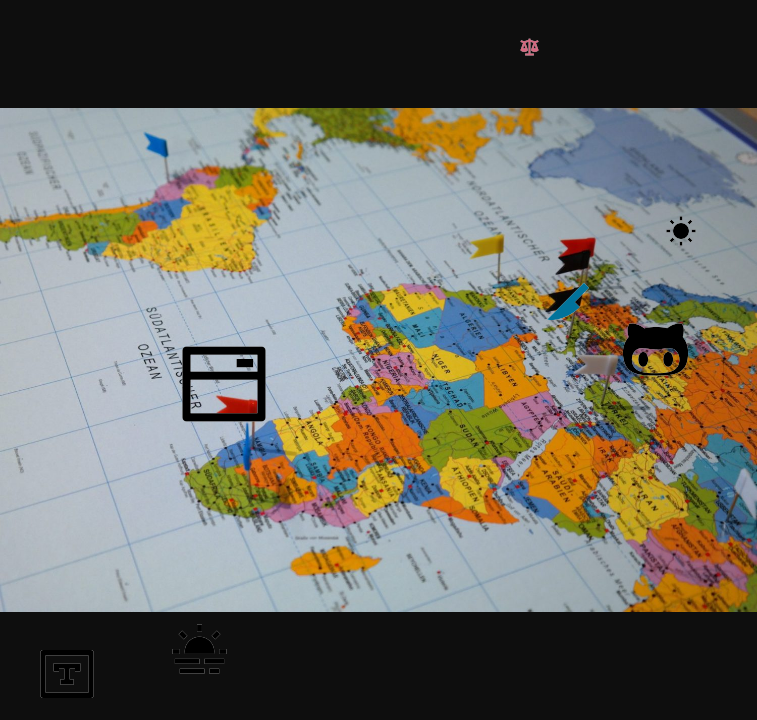 The image size is (757, 720). Describe the element at coordinates (199, 651) in the screenshot. I see `indicates hazy weather conditions` at that location.